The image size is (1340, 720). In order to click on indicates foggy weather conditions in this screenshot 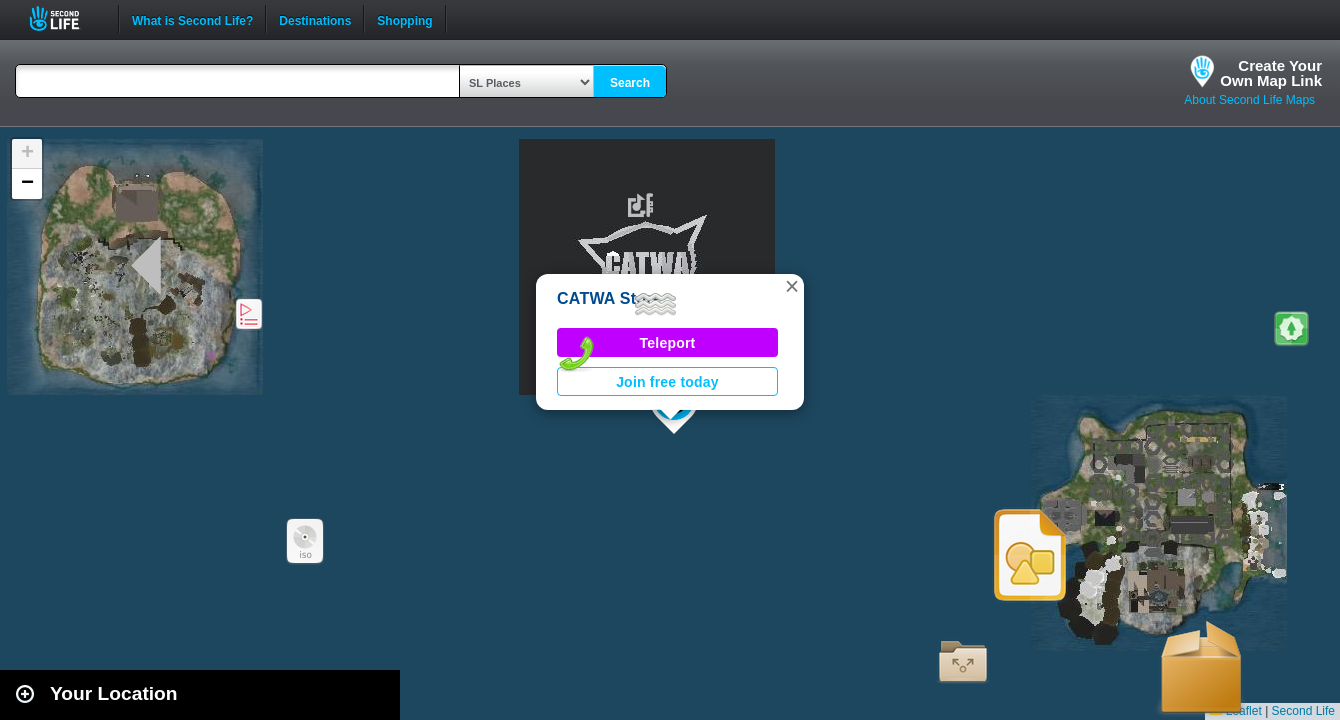, I will do `click(656, 303)`.